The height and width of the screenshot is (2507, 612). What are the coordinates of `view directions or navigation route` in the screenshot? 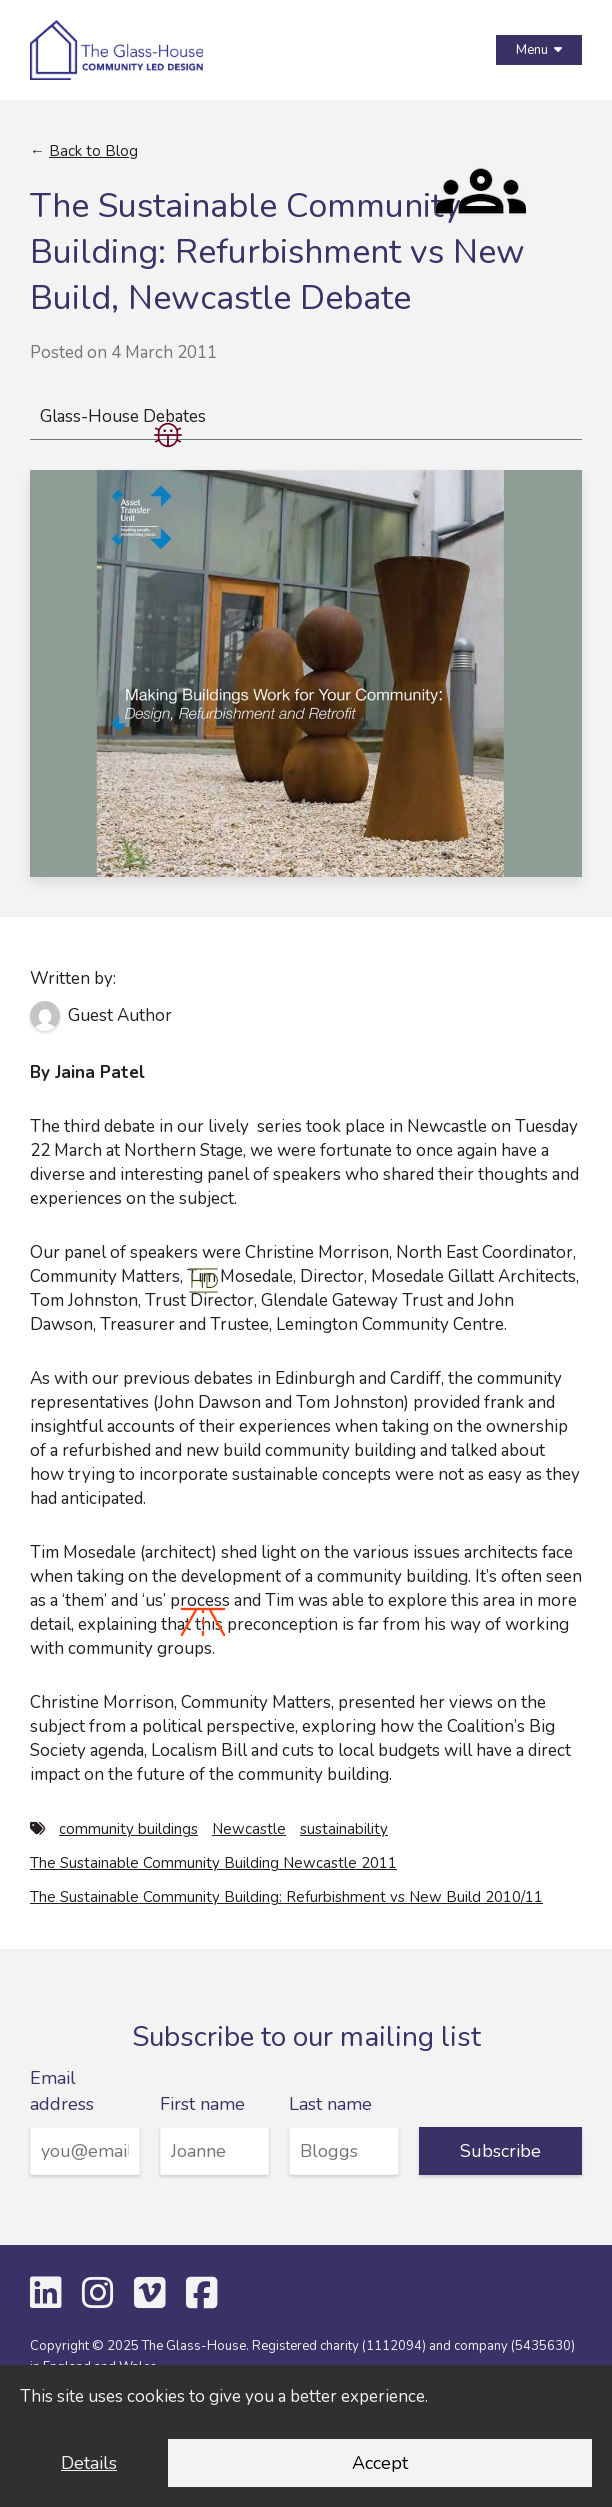 It's located at (203, 1622).